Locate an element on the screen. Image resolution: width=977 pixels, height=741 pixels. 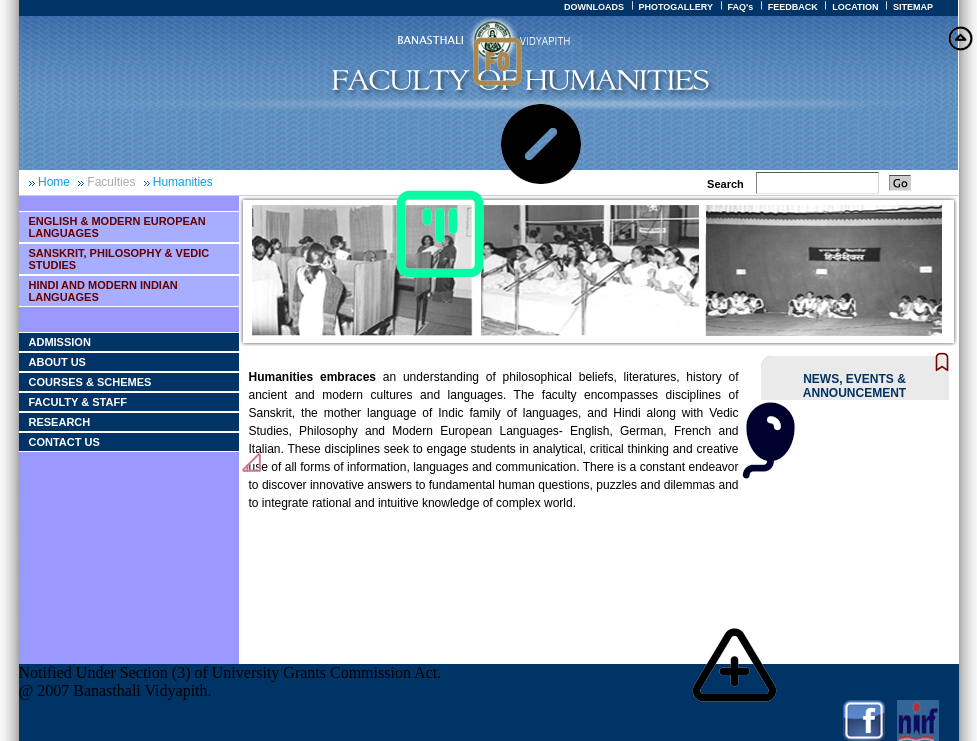
save this item for later is located at coordinates (942, 362).